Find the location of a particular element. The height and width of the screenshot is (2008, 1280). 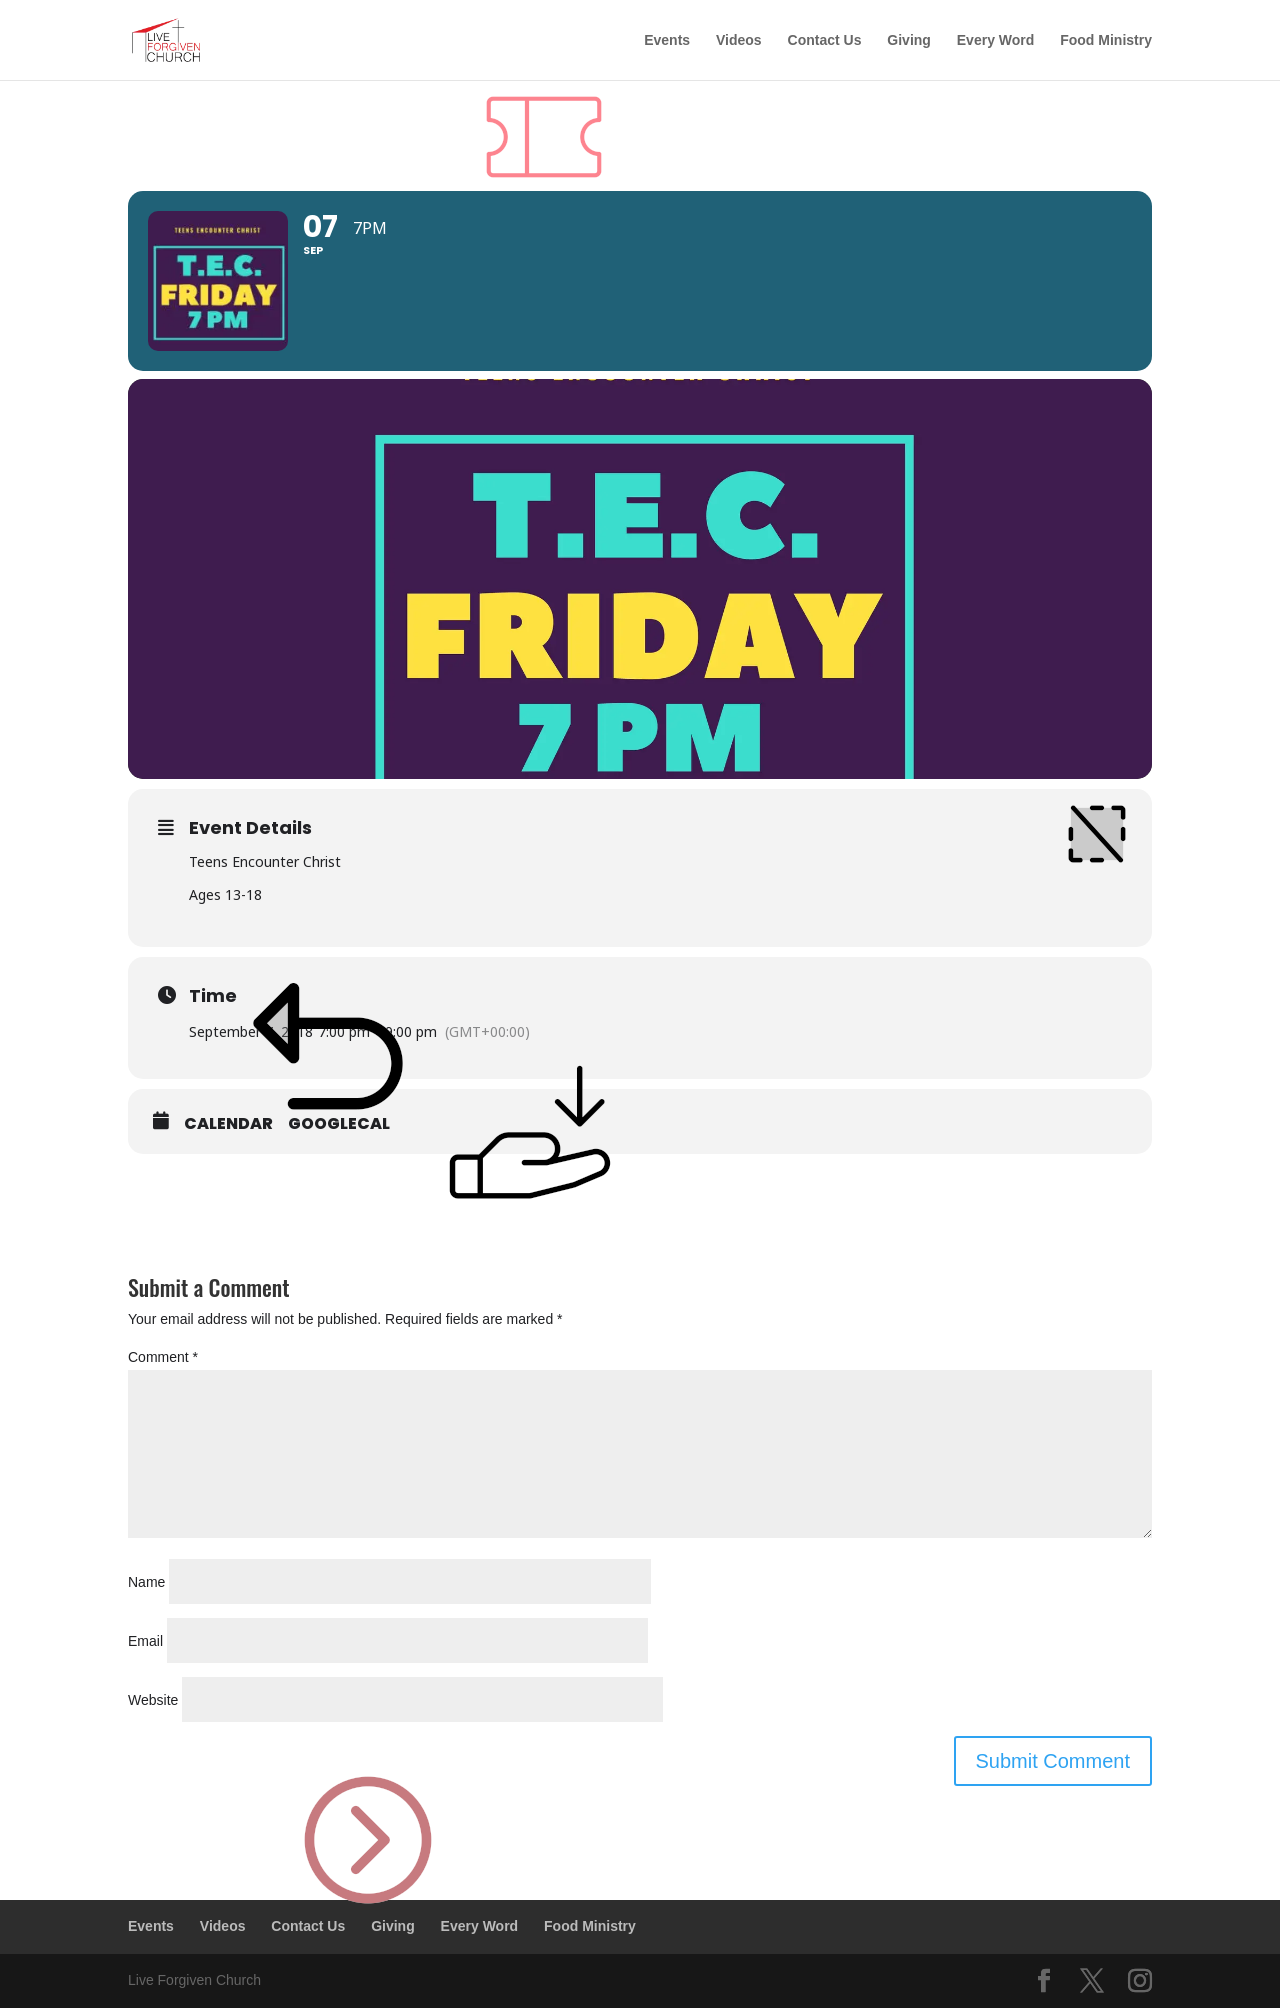

navigate to the next item or screen is located at coordinates (368, 1840).